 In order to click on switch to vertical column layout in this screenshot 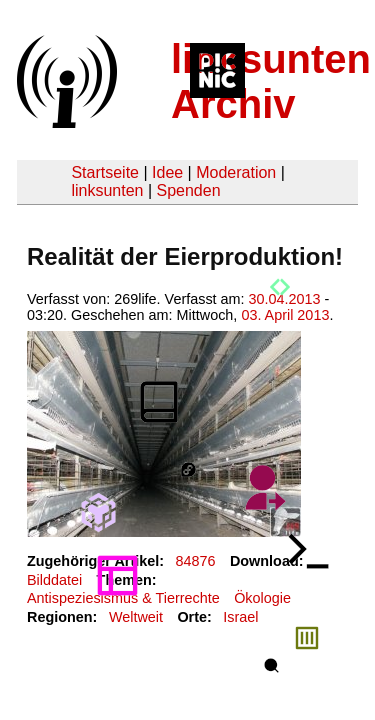, I will do `click(307, 638)`.